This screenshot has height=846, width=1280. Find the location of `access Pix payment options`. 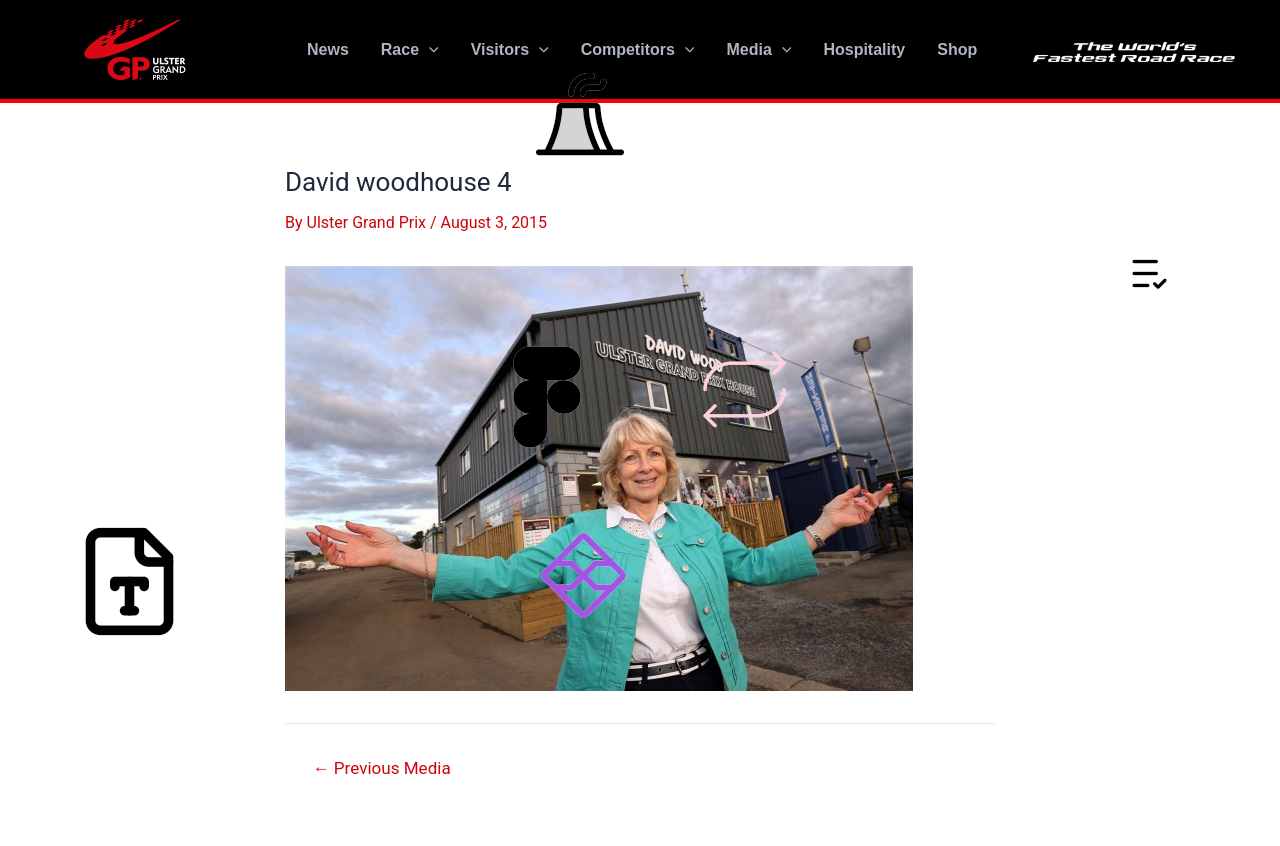

access Pix payment options is located at coordinates (583, 575).